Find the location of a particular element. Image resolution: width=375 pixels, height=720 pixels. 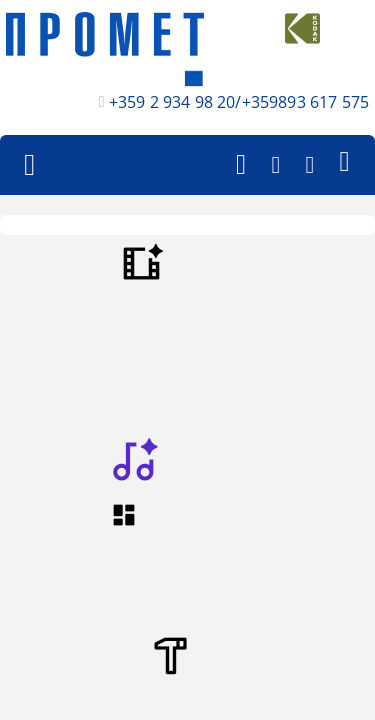

generate video content using AI is located at coordinates (141, 263).